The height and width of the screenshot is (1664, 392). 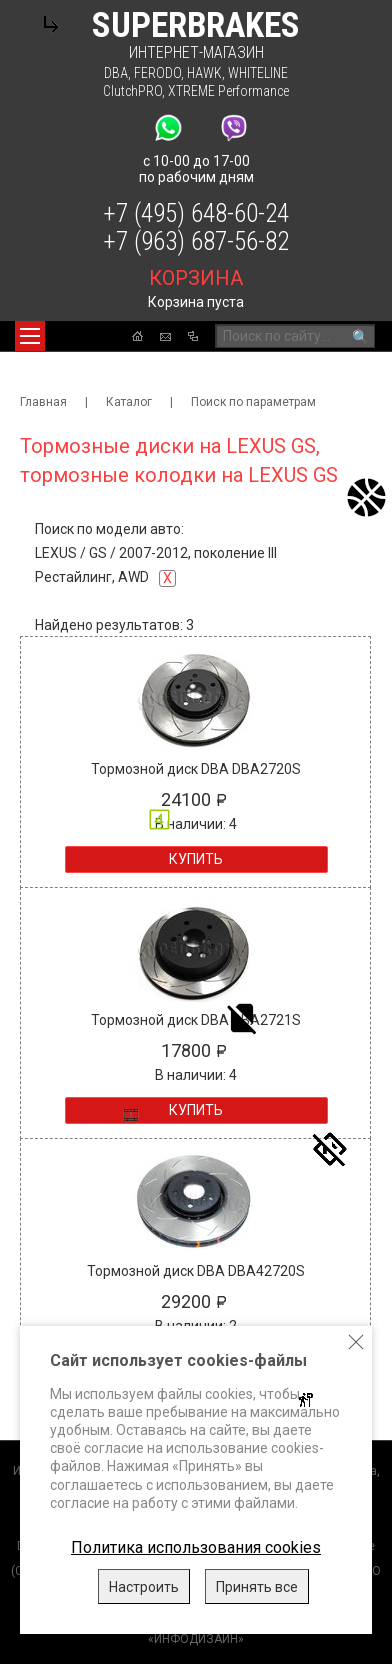 What do you see at coordinates (366, 497) in the screenshot?
I see `access sports or basketball-related content` at bounding box center [366, 497].